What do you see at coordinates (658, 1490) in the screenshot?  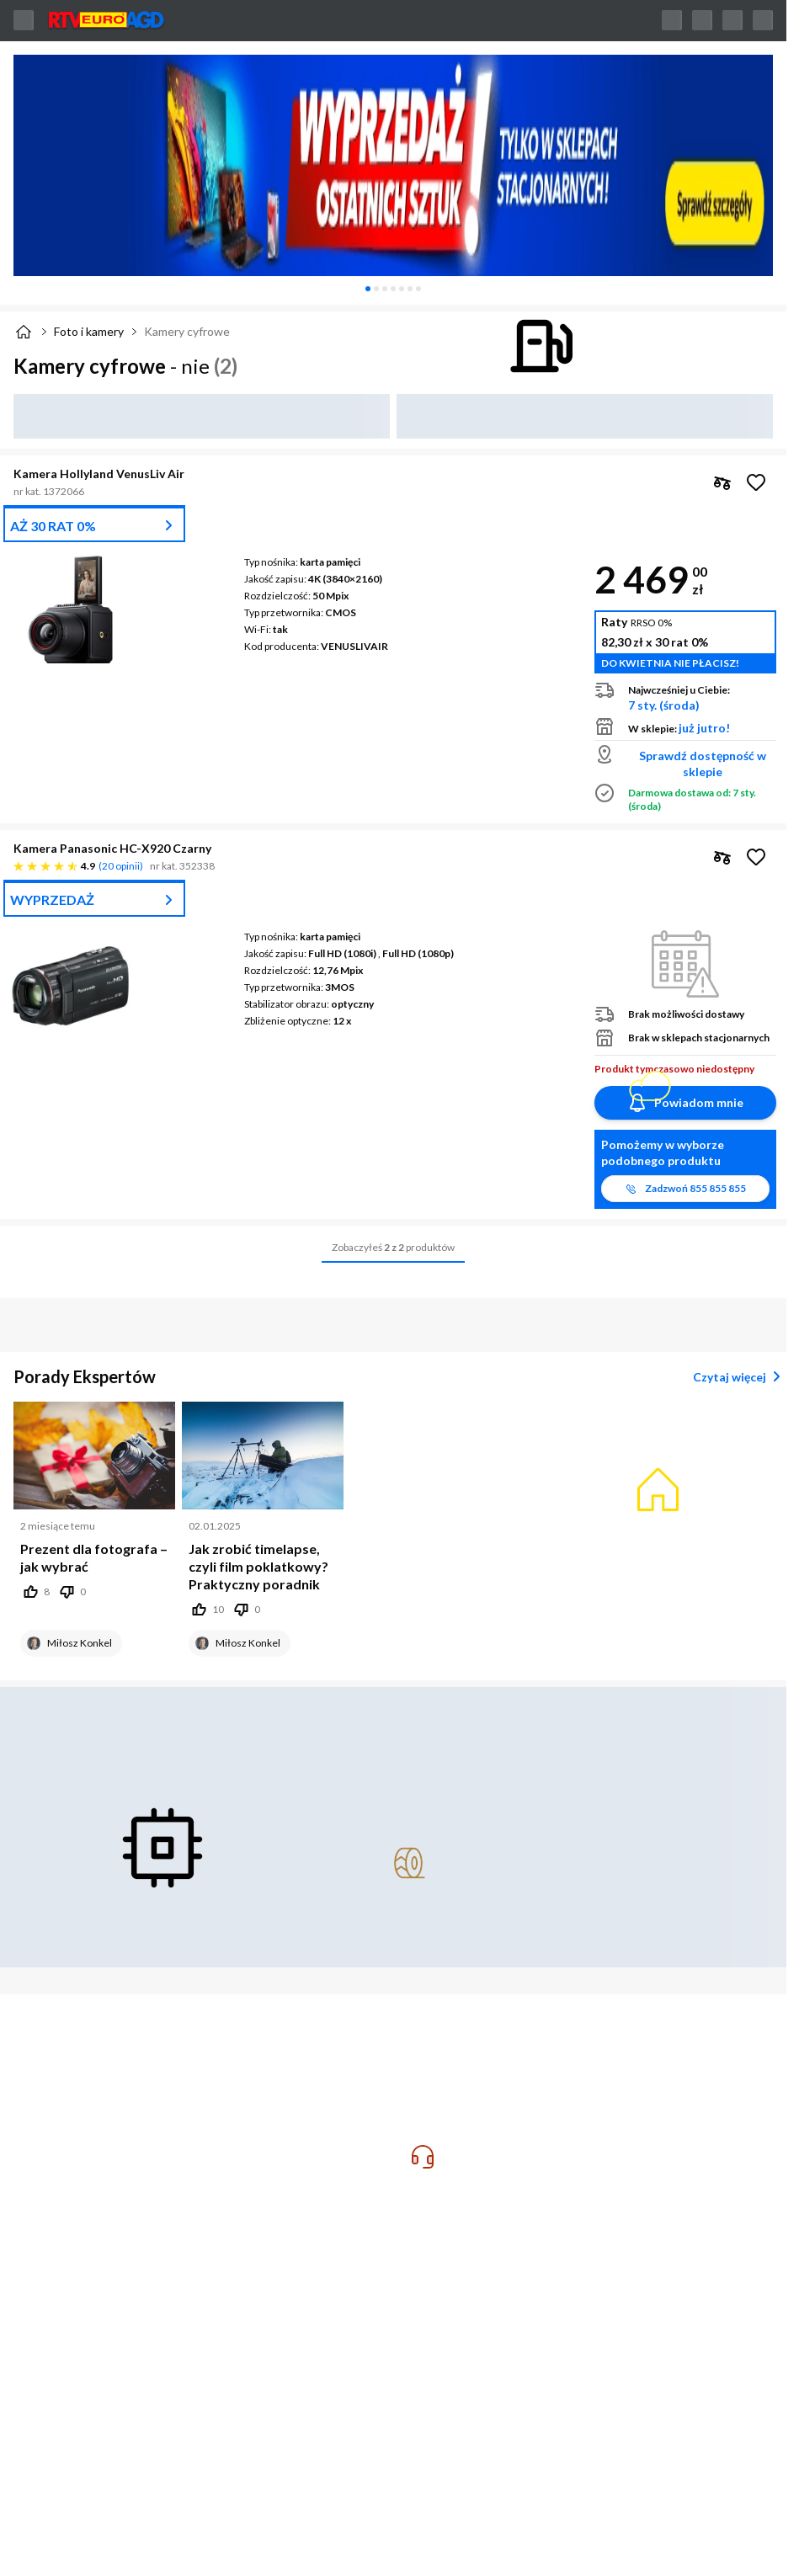 I see `navigate to home screen` at bounding box center [658, 1490].